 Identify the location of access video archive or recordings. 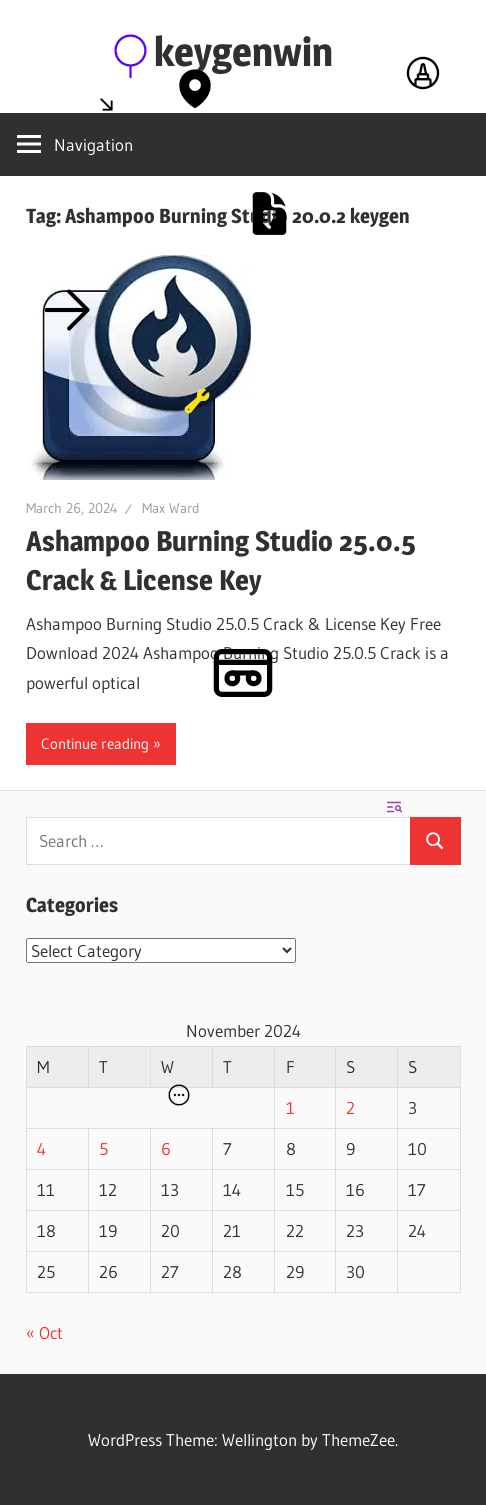
(243, 673).